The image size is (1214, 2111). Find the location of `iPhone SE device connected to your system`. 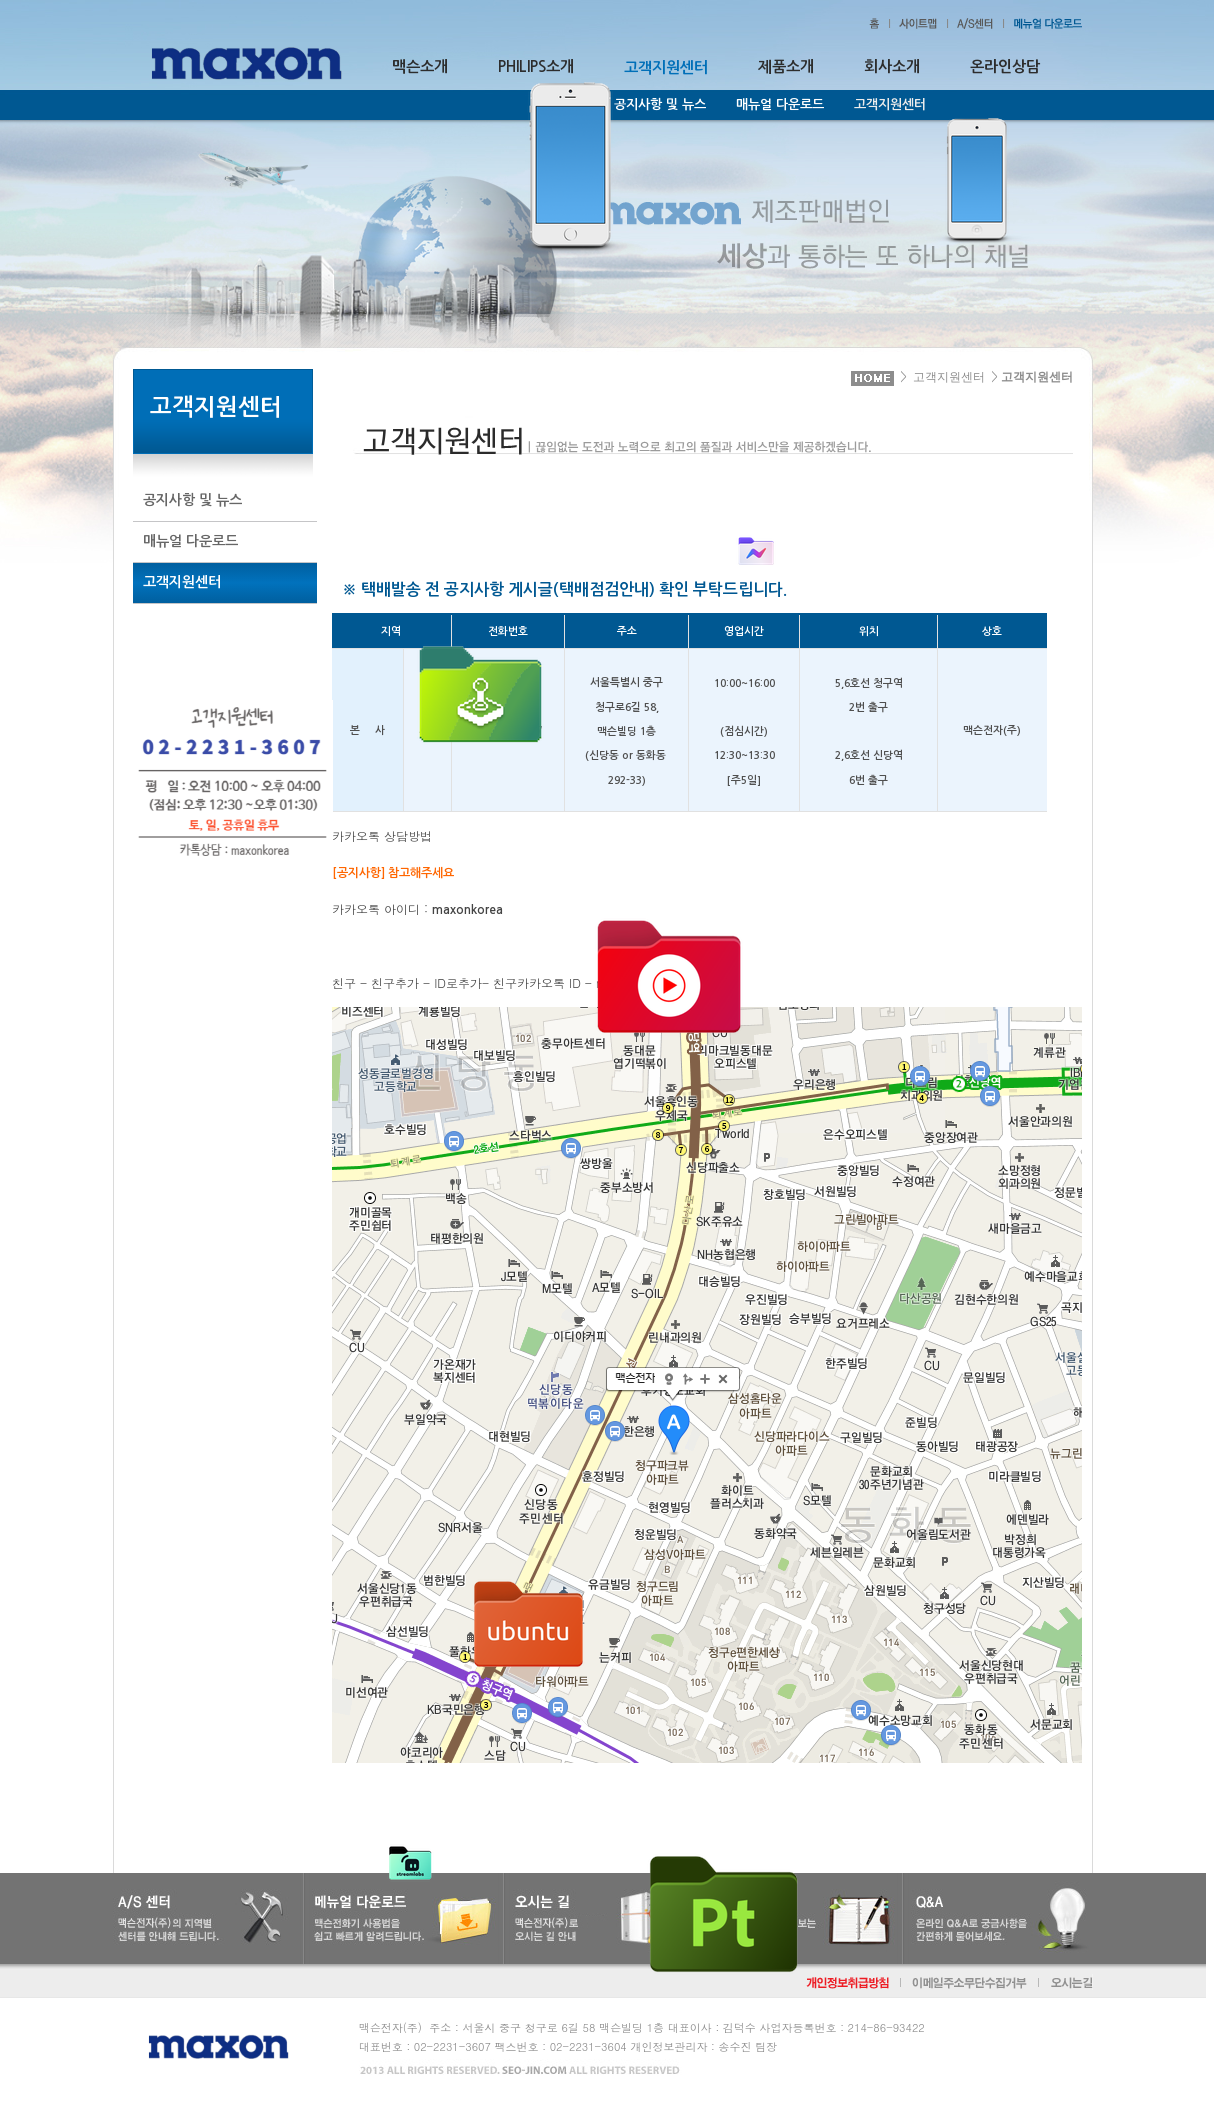

iPhone SE device connected to your system is located at coordinates (570, 167).